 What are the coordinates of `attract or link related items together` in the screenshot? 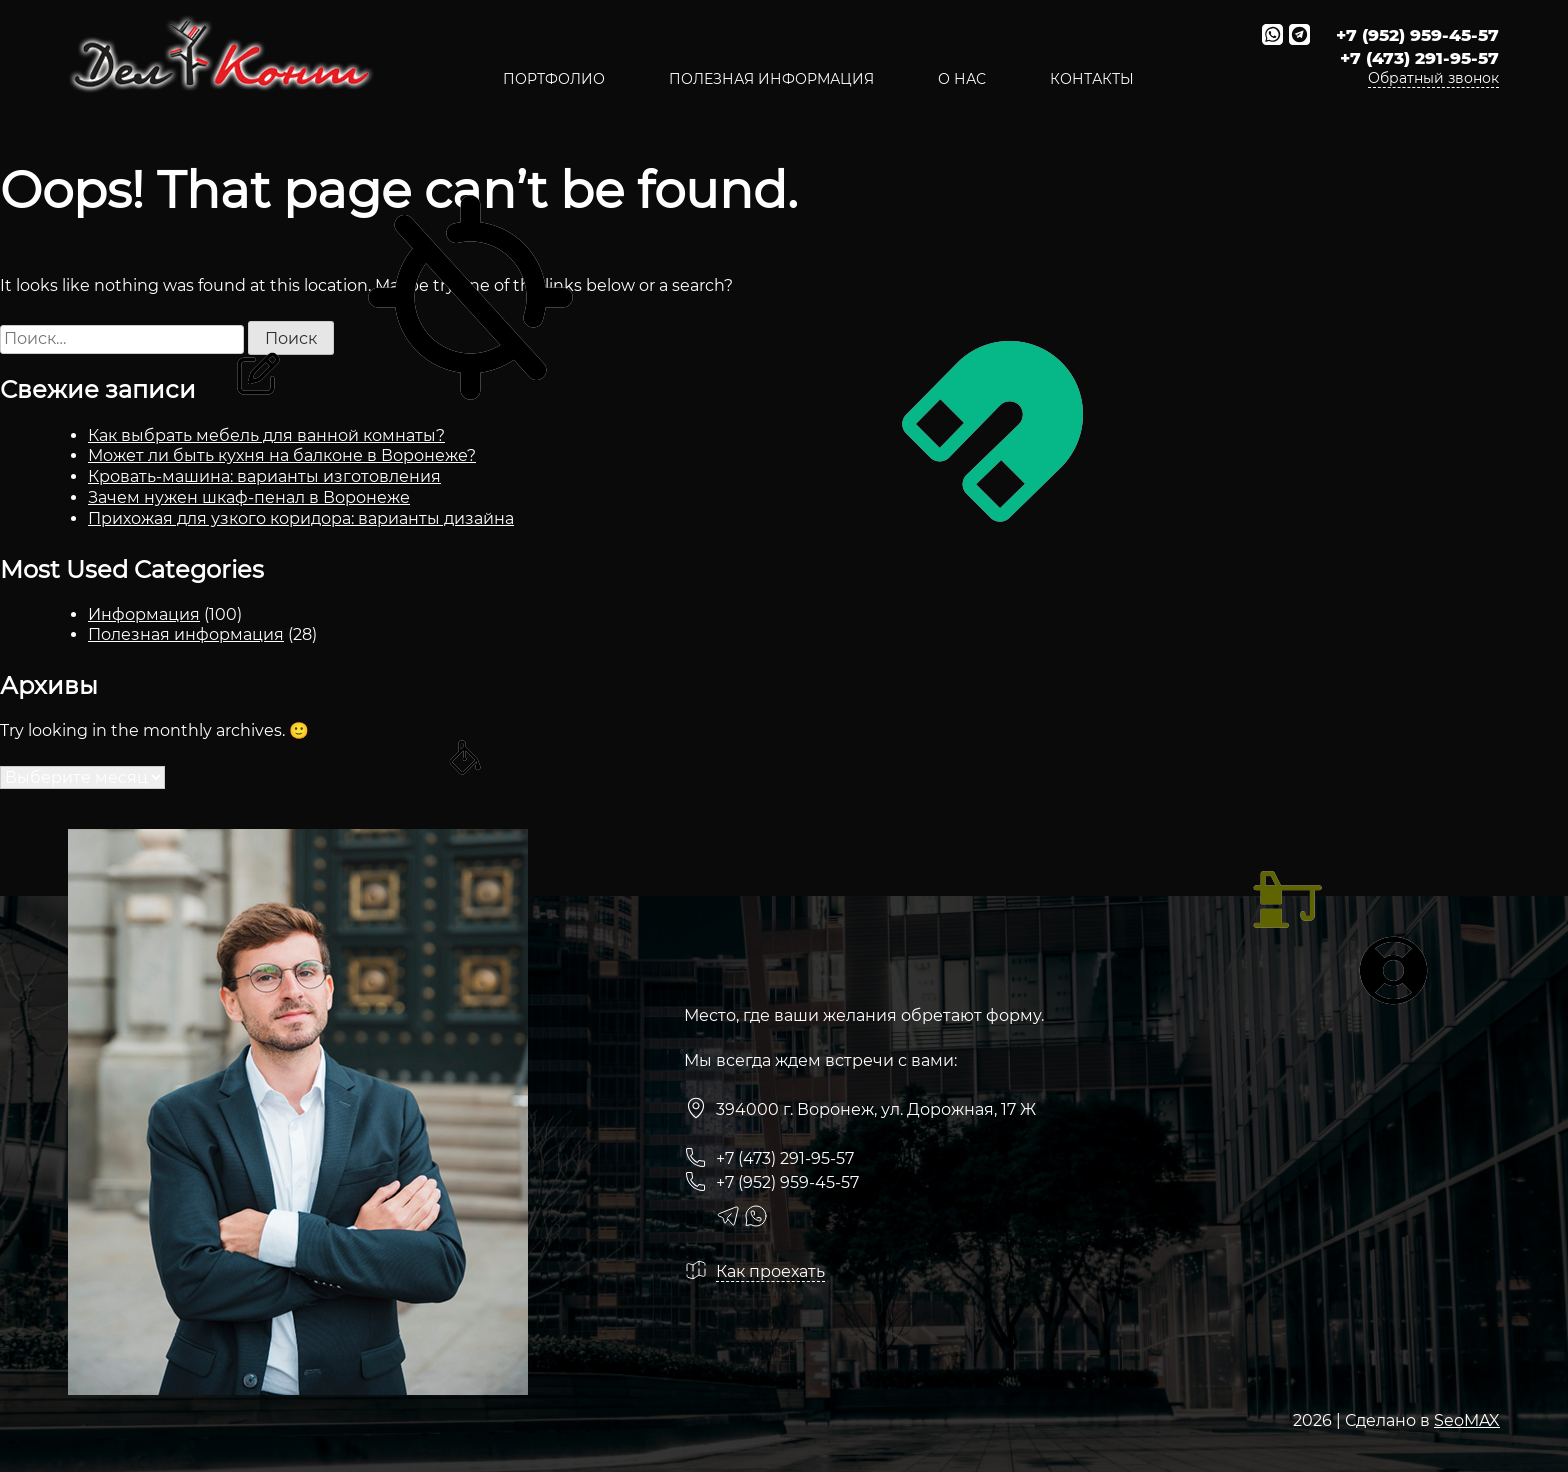 It's located at (996, 428).